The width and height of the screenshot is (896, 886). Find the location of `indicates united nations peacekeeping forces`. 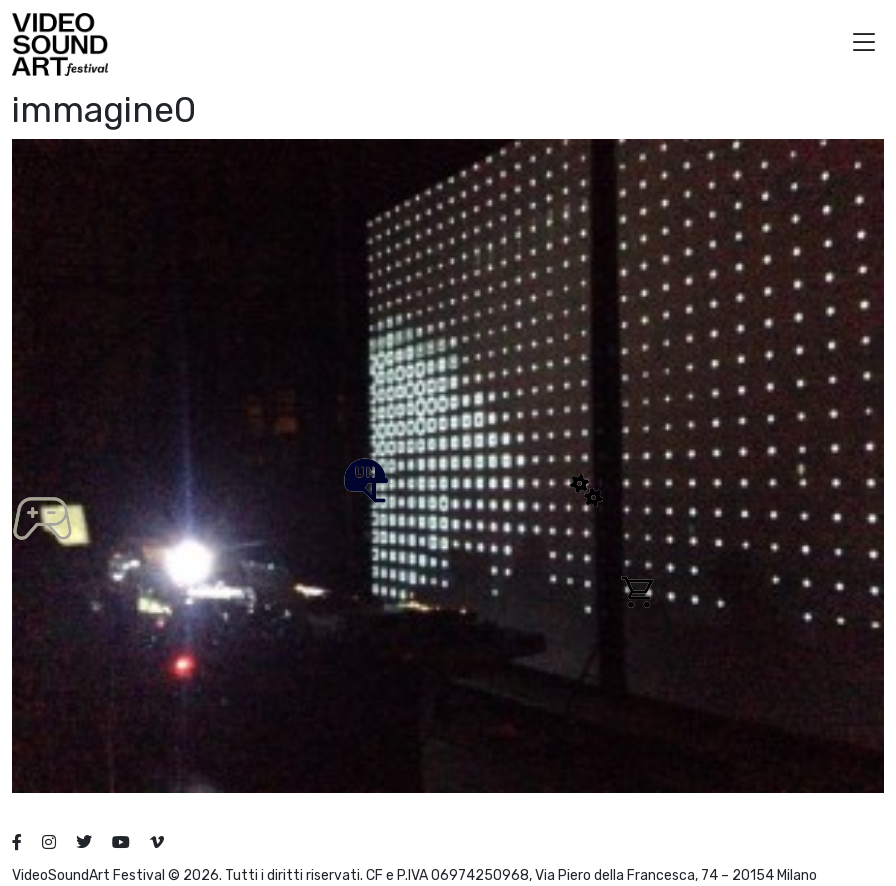

indicates united nations peacekeeping forces is located at coordinates (366, 480).